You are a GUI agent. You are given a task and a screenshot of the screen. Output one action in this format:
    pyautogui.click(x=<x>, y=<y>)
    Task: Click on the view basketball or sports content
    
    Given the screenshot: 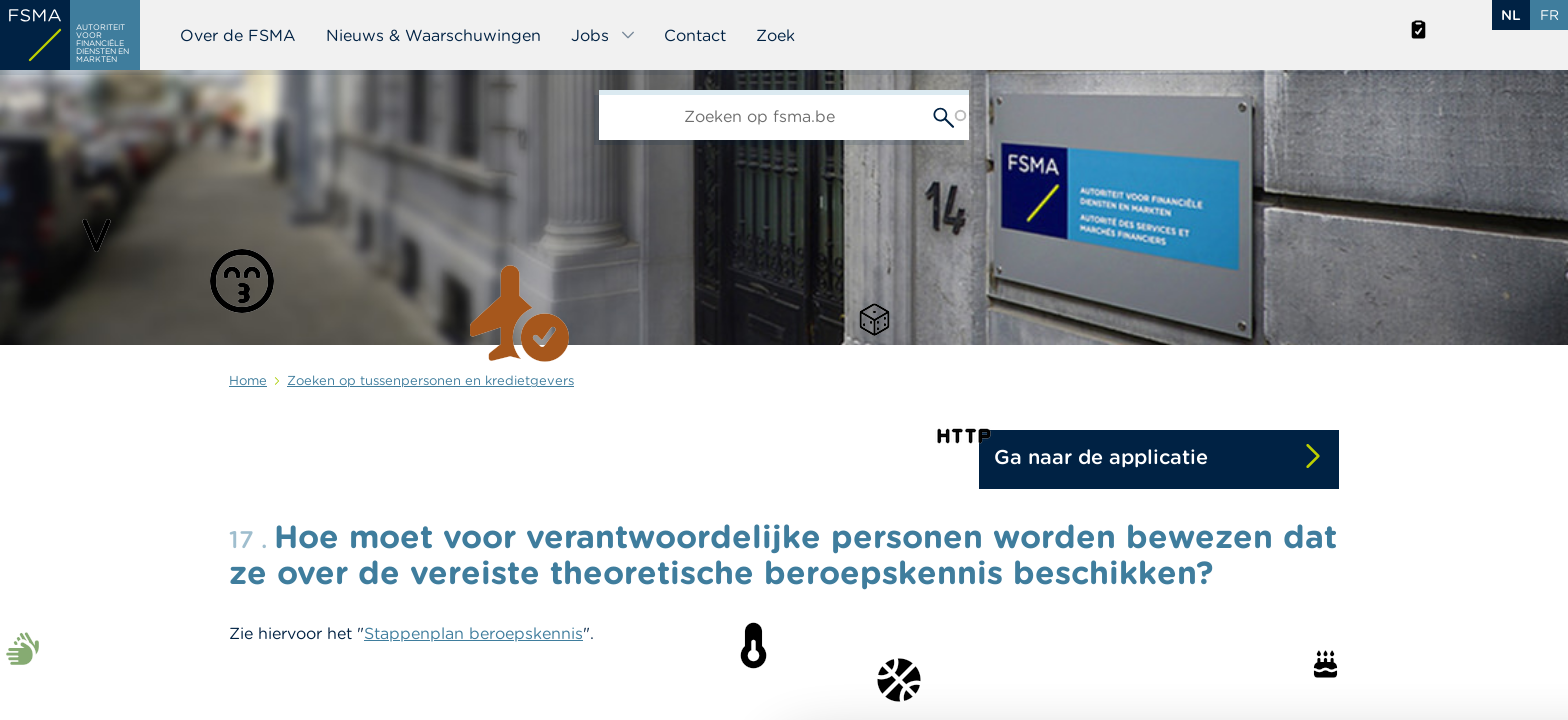 What is the action you would take?
    pyautogui.click(x=899, y=680)
    